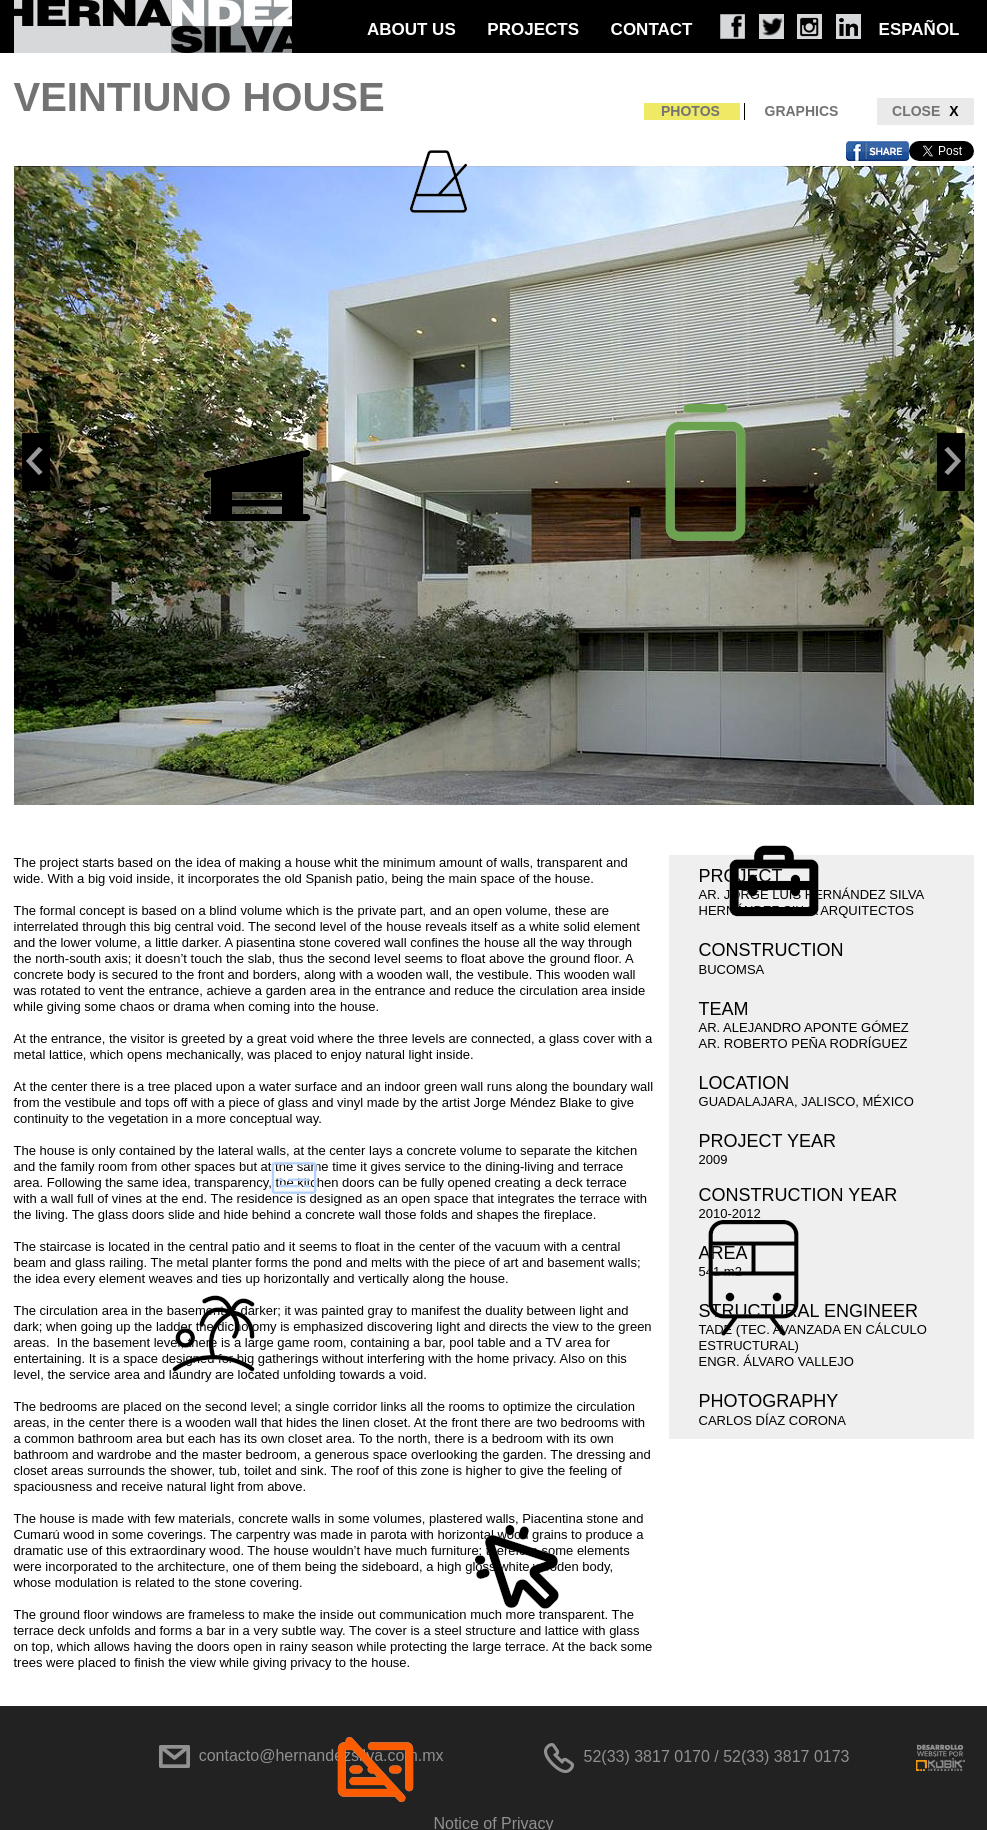 Image resolution: width=987 pixels, height=1830 pixels. What do you see at coordinates (213, 1333) in the screenshot?
I see `indicates vacation or travel mode` at bounding box center [213, 1333].